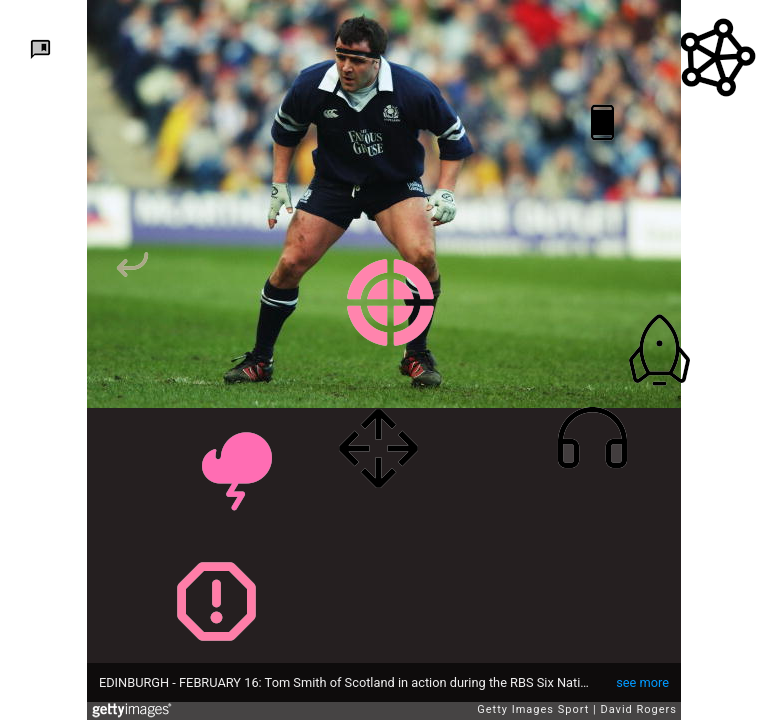 This screenshot has width=768, height=720. I want to click on view mobile device settings, so click(602, 122).